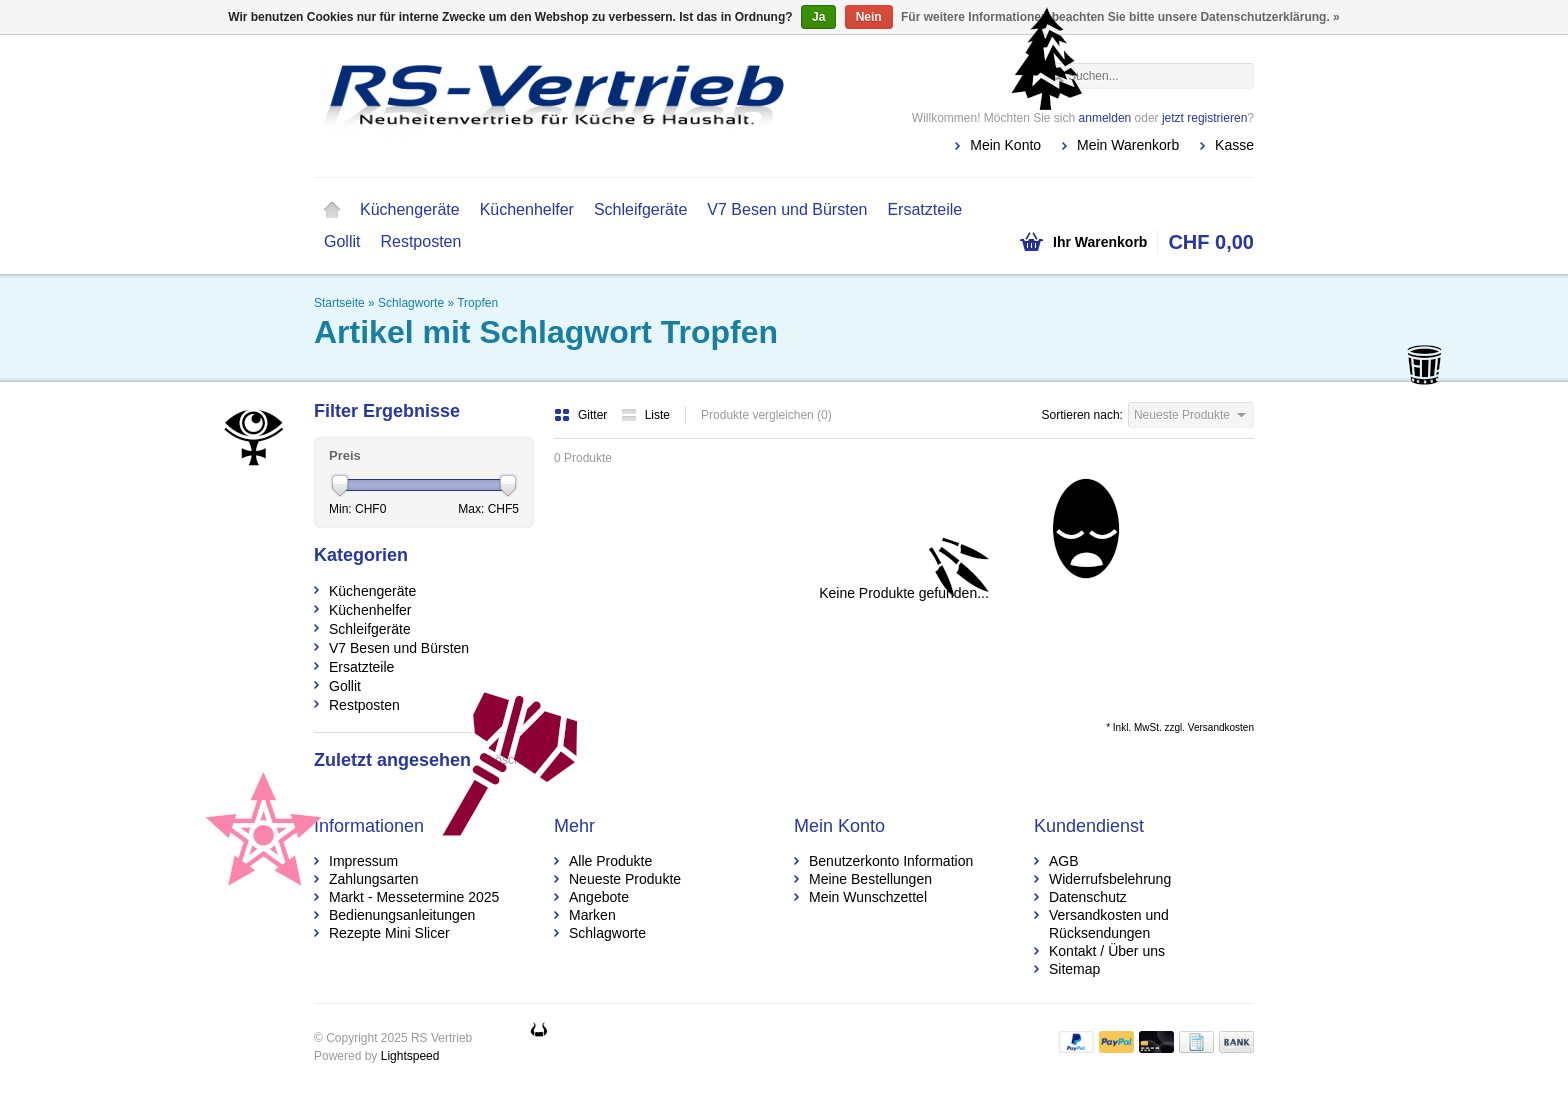 Image resolution: width=1568 pixels, height=1093 pixels. Describe the element at coordinates (1424, 358) in the screenshot. I see `empty inventory or storage container` at that location.